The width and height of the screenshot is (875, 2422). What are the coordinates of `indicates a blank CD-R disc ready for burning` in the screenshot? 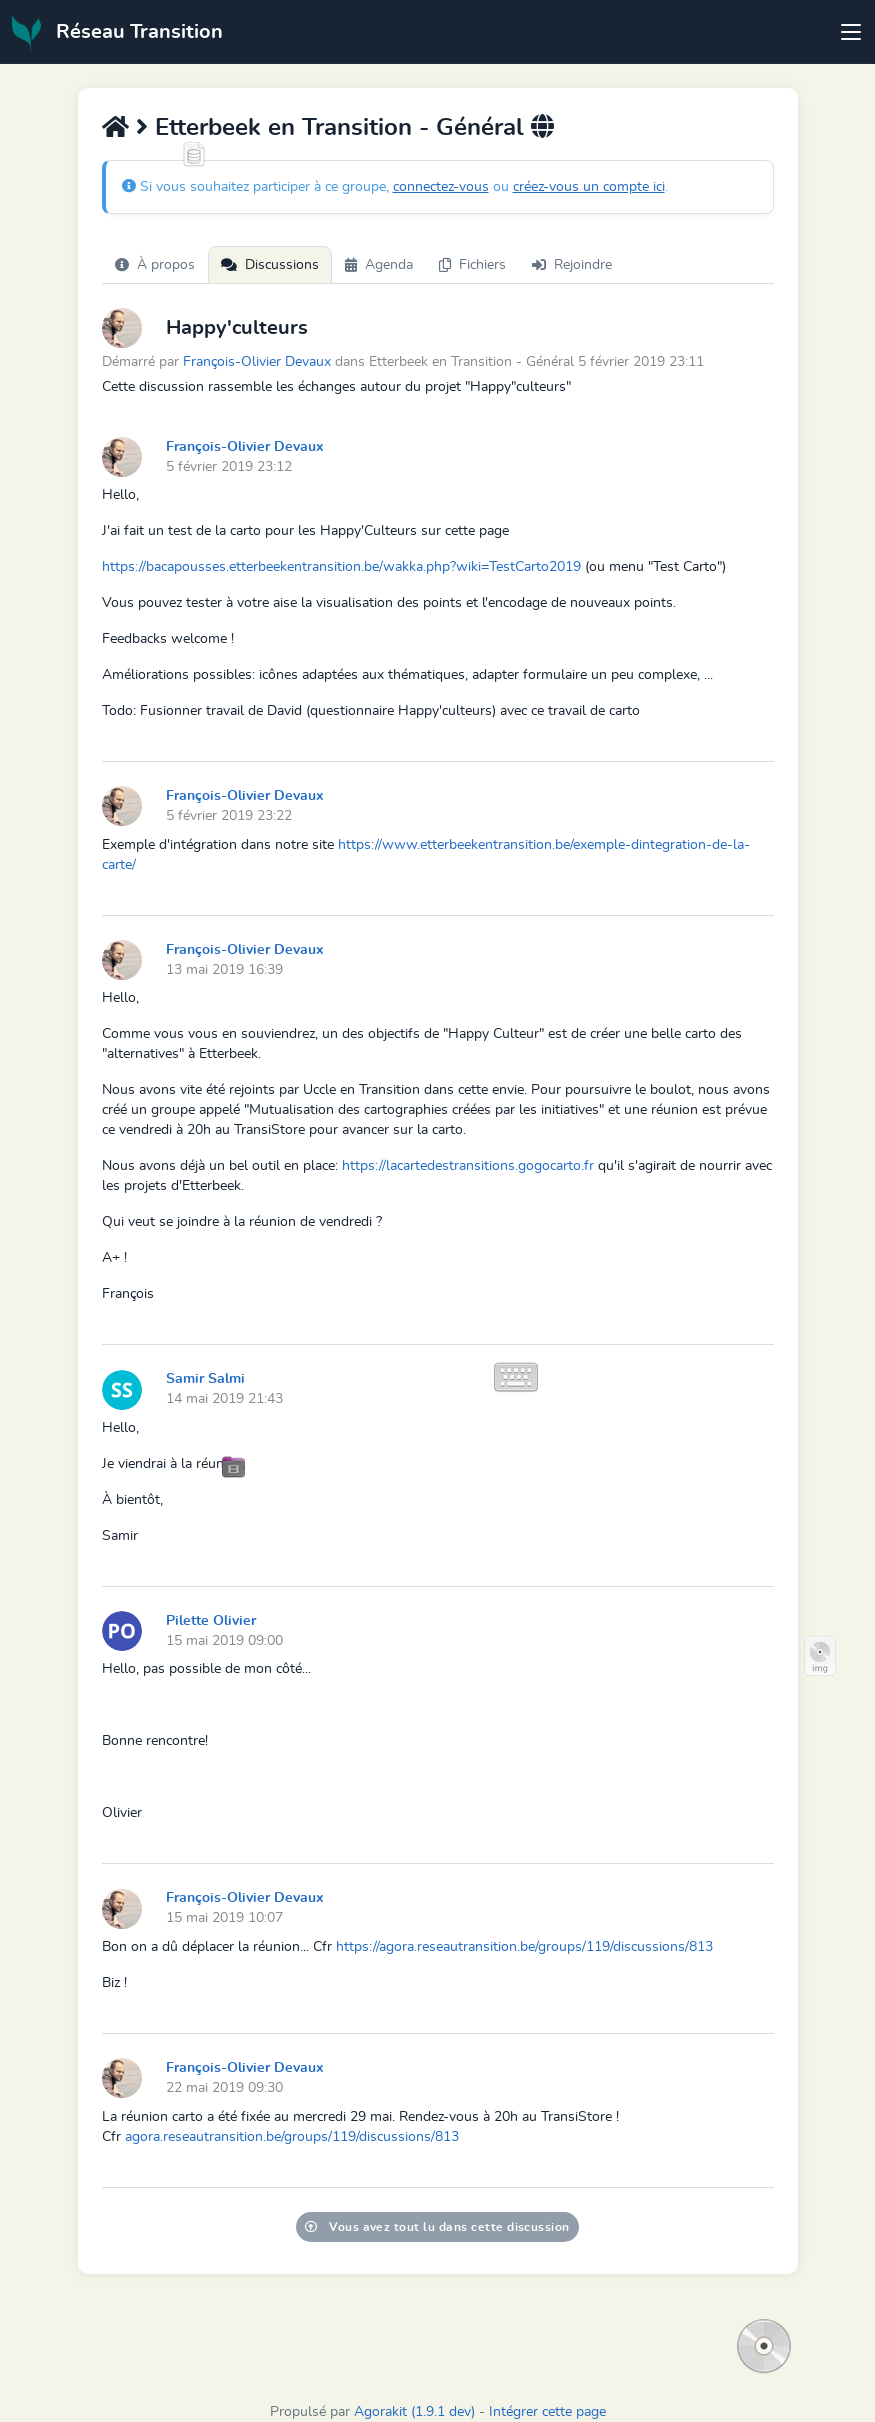 It's located at (764, 2346).